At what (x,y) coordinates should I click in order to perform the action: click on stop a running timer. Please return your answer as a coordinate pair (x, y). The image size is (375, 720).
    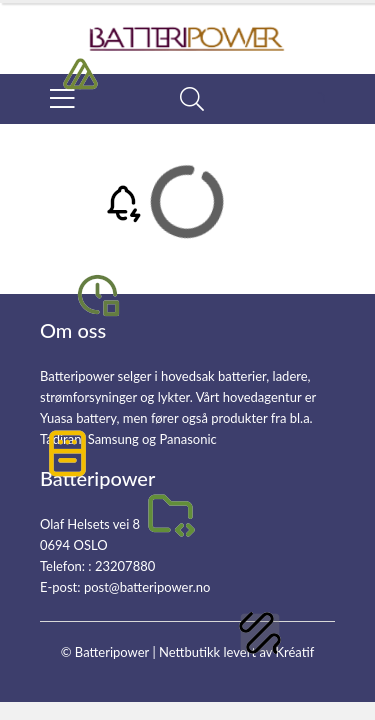
    Looking at the image, I should click on (97, 294).